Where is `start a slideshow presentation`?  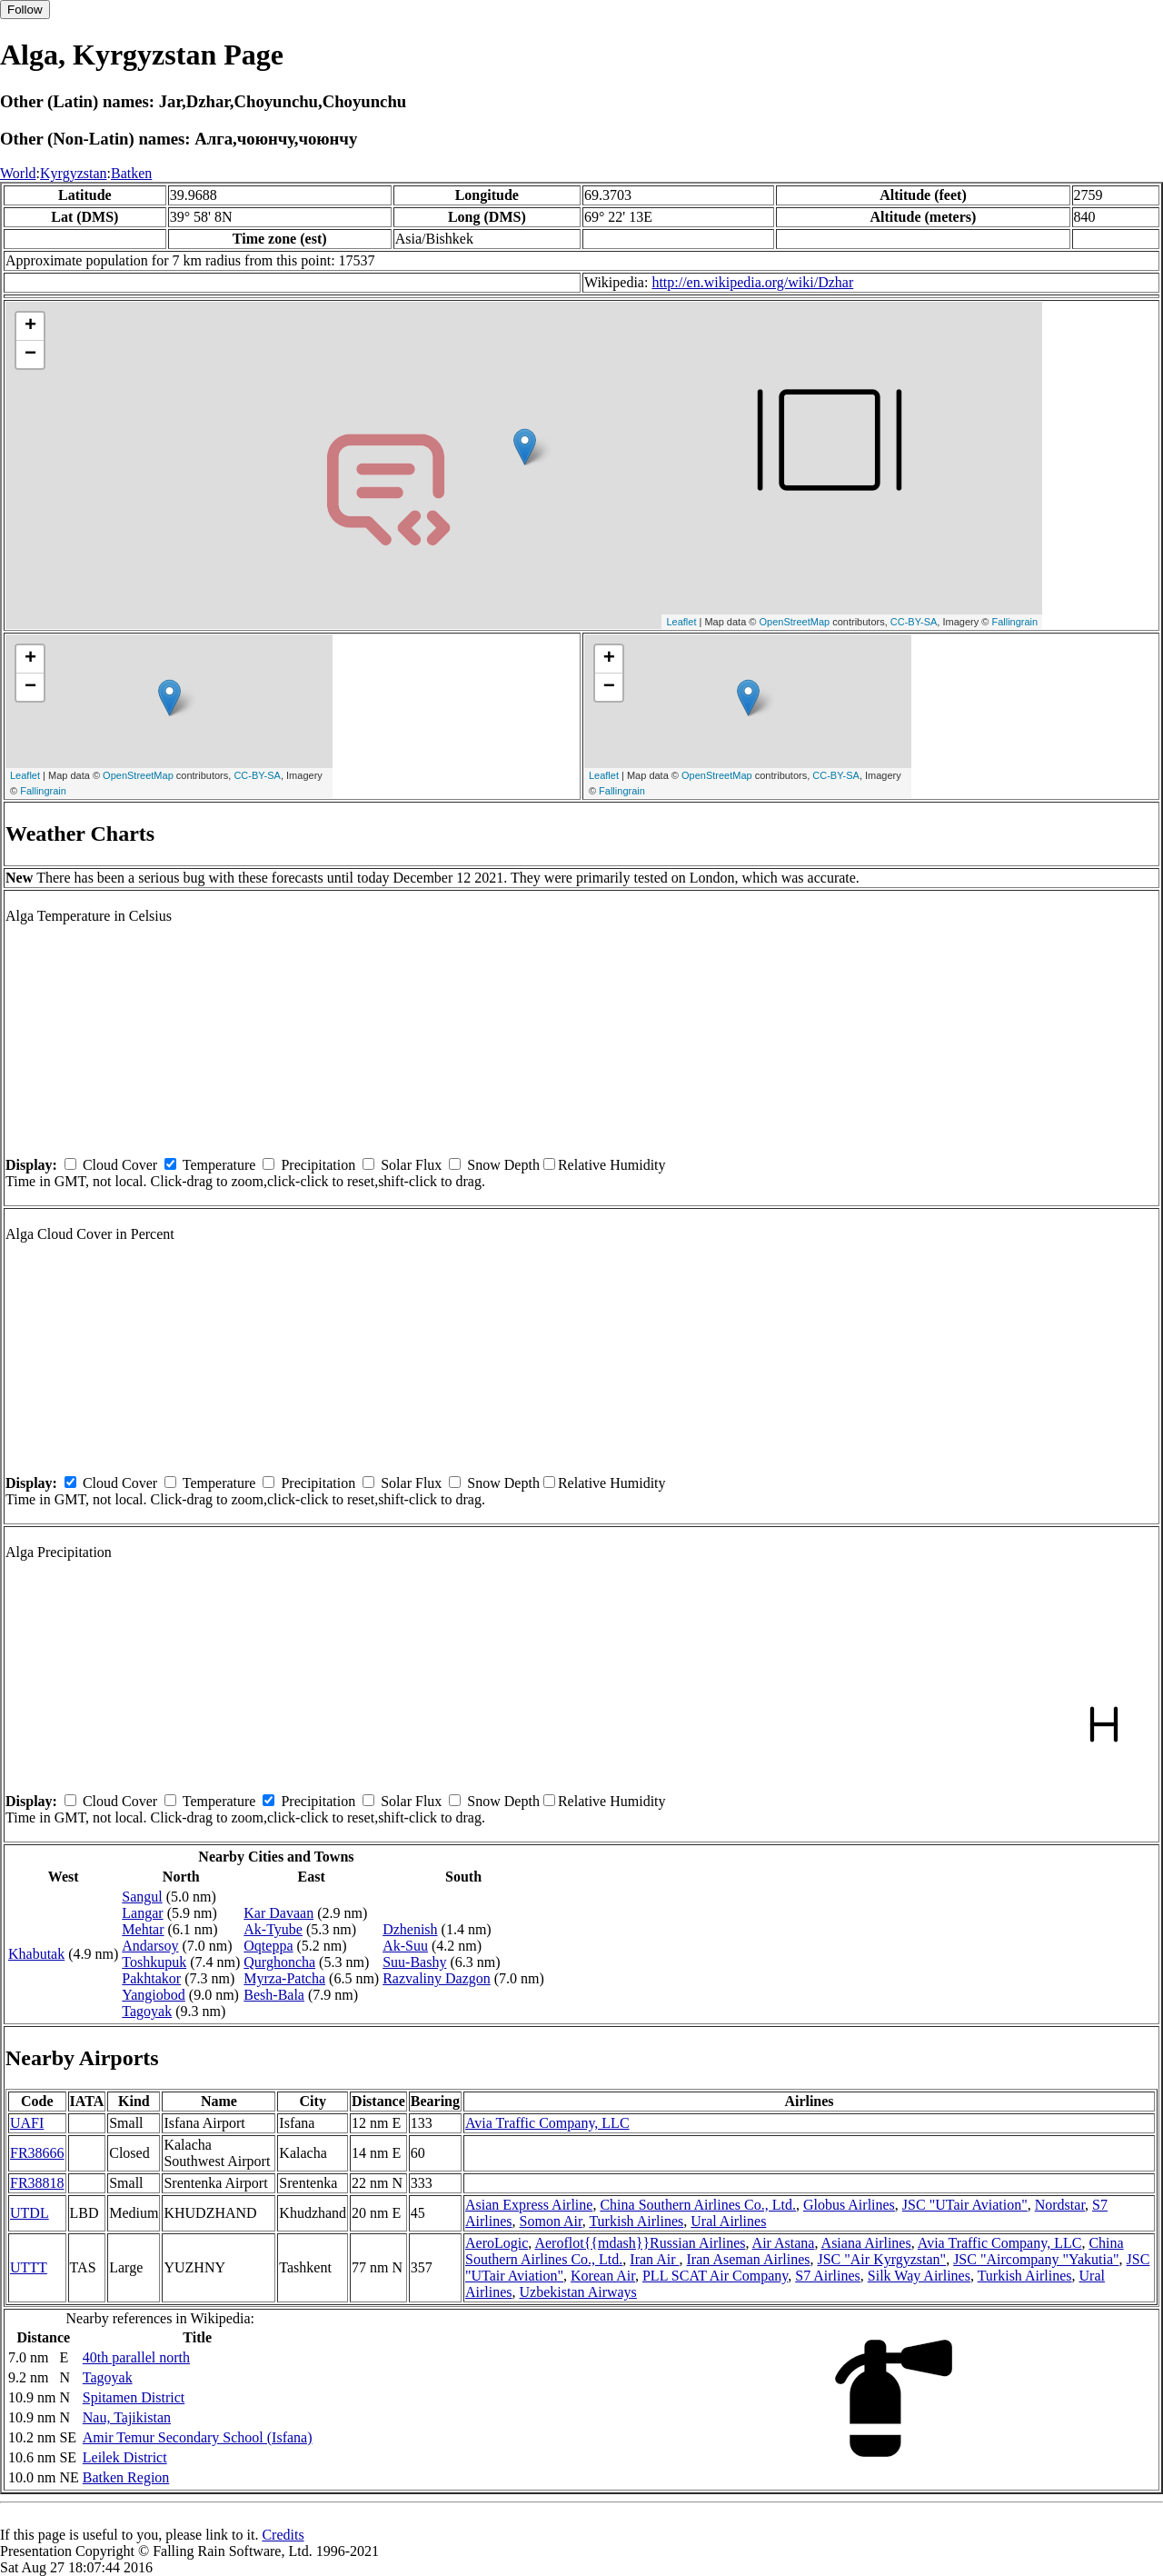 start a slideshow presentation is located at coordinates (830, 440).